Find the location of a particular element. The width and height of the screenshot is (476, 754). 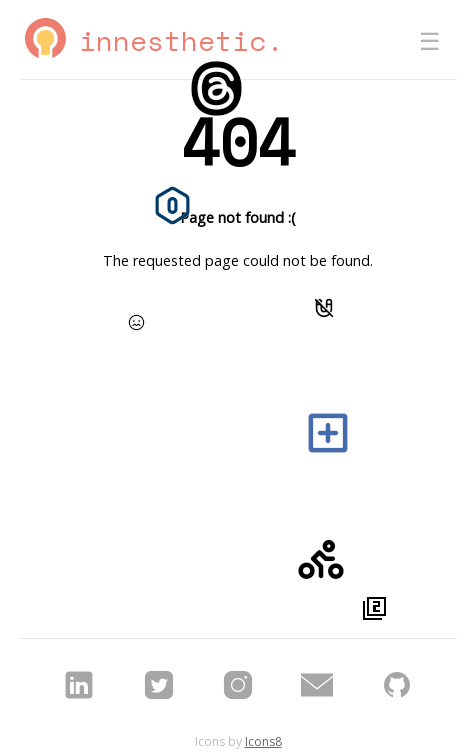

indicates a nervous or anxious status is located at coordinates (136, 322).